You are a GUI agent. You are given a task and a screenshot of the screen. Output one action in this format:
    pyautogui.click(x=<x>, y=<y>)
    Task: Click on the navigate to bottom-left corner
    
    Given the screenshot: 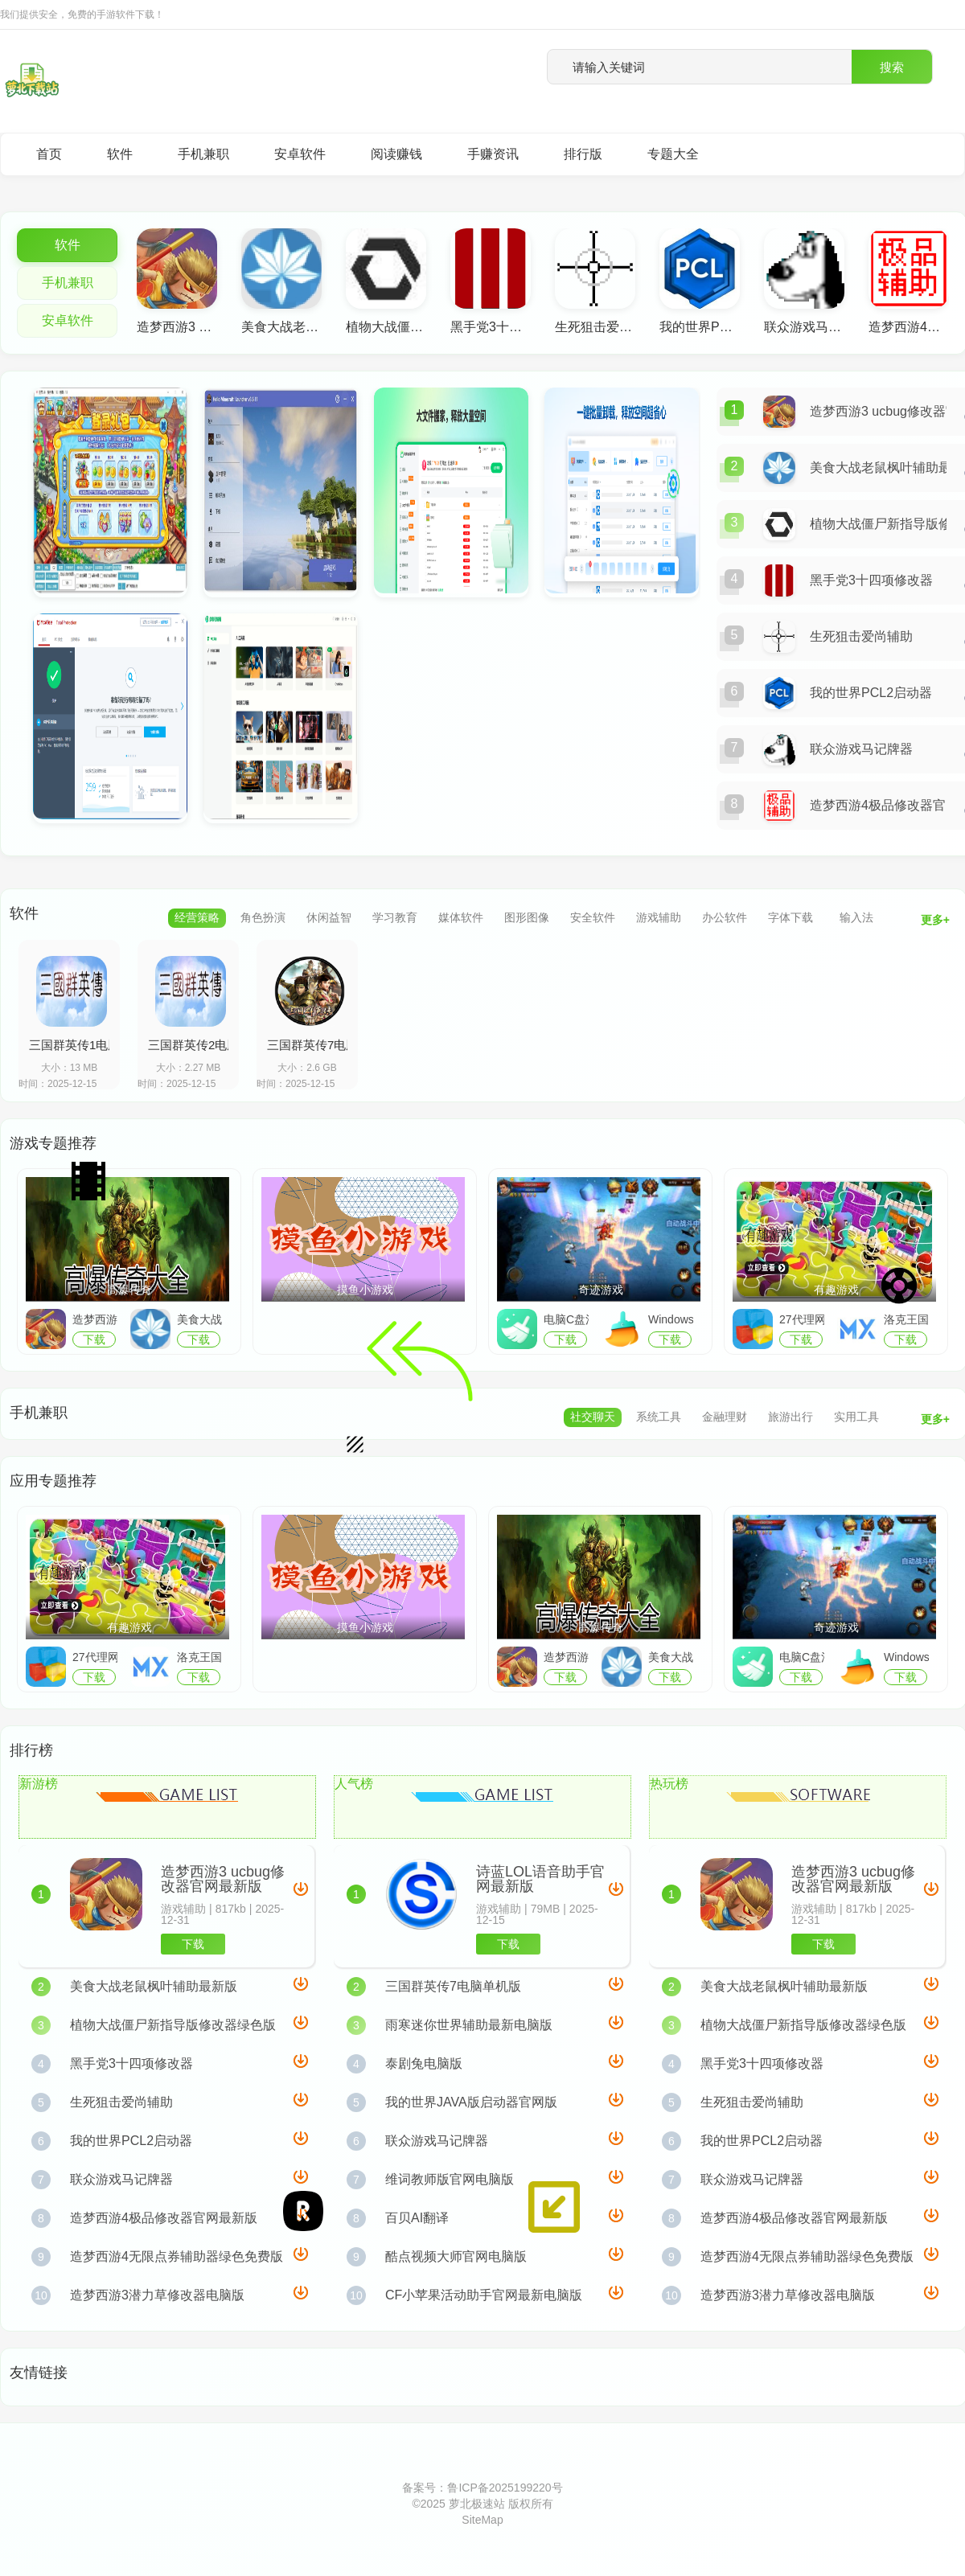 What is the action you would take?
    pyautogui.click(x=554, y=2207)
    